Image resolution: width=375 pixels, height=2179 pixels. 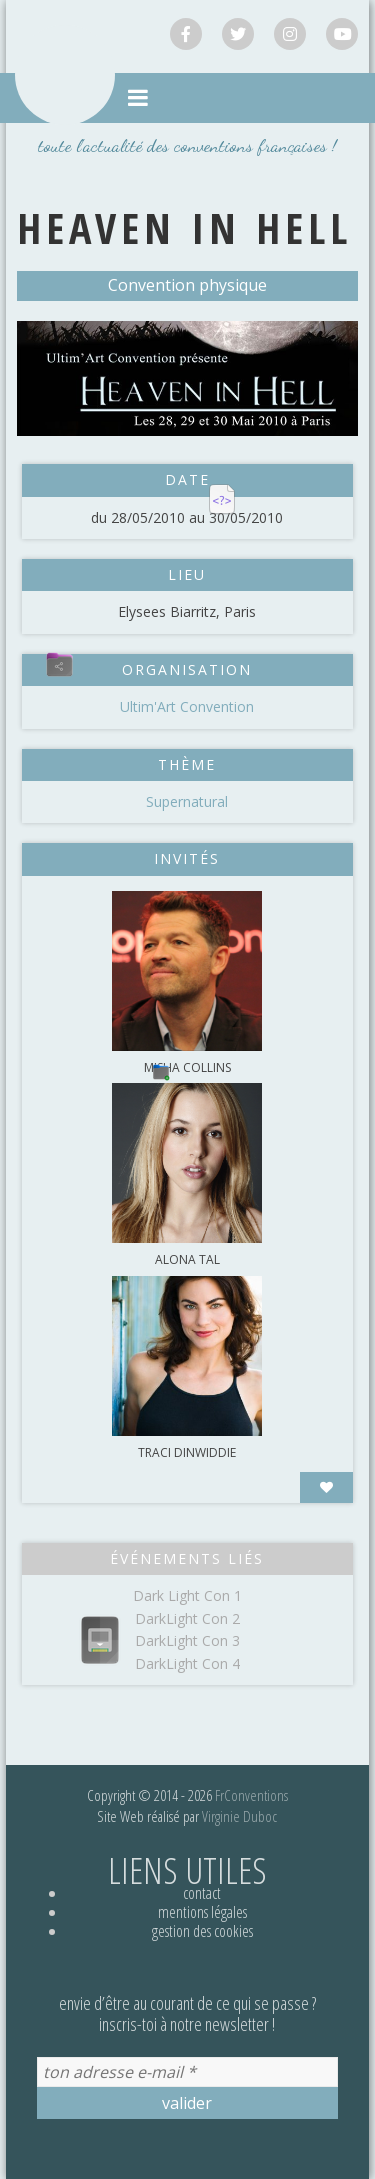 I want to click on NES game ROM file, so click(x=100, y=1640).